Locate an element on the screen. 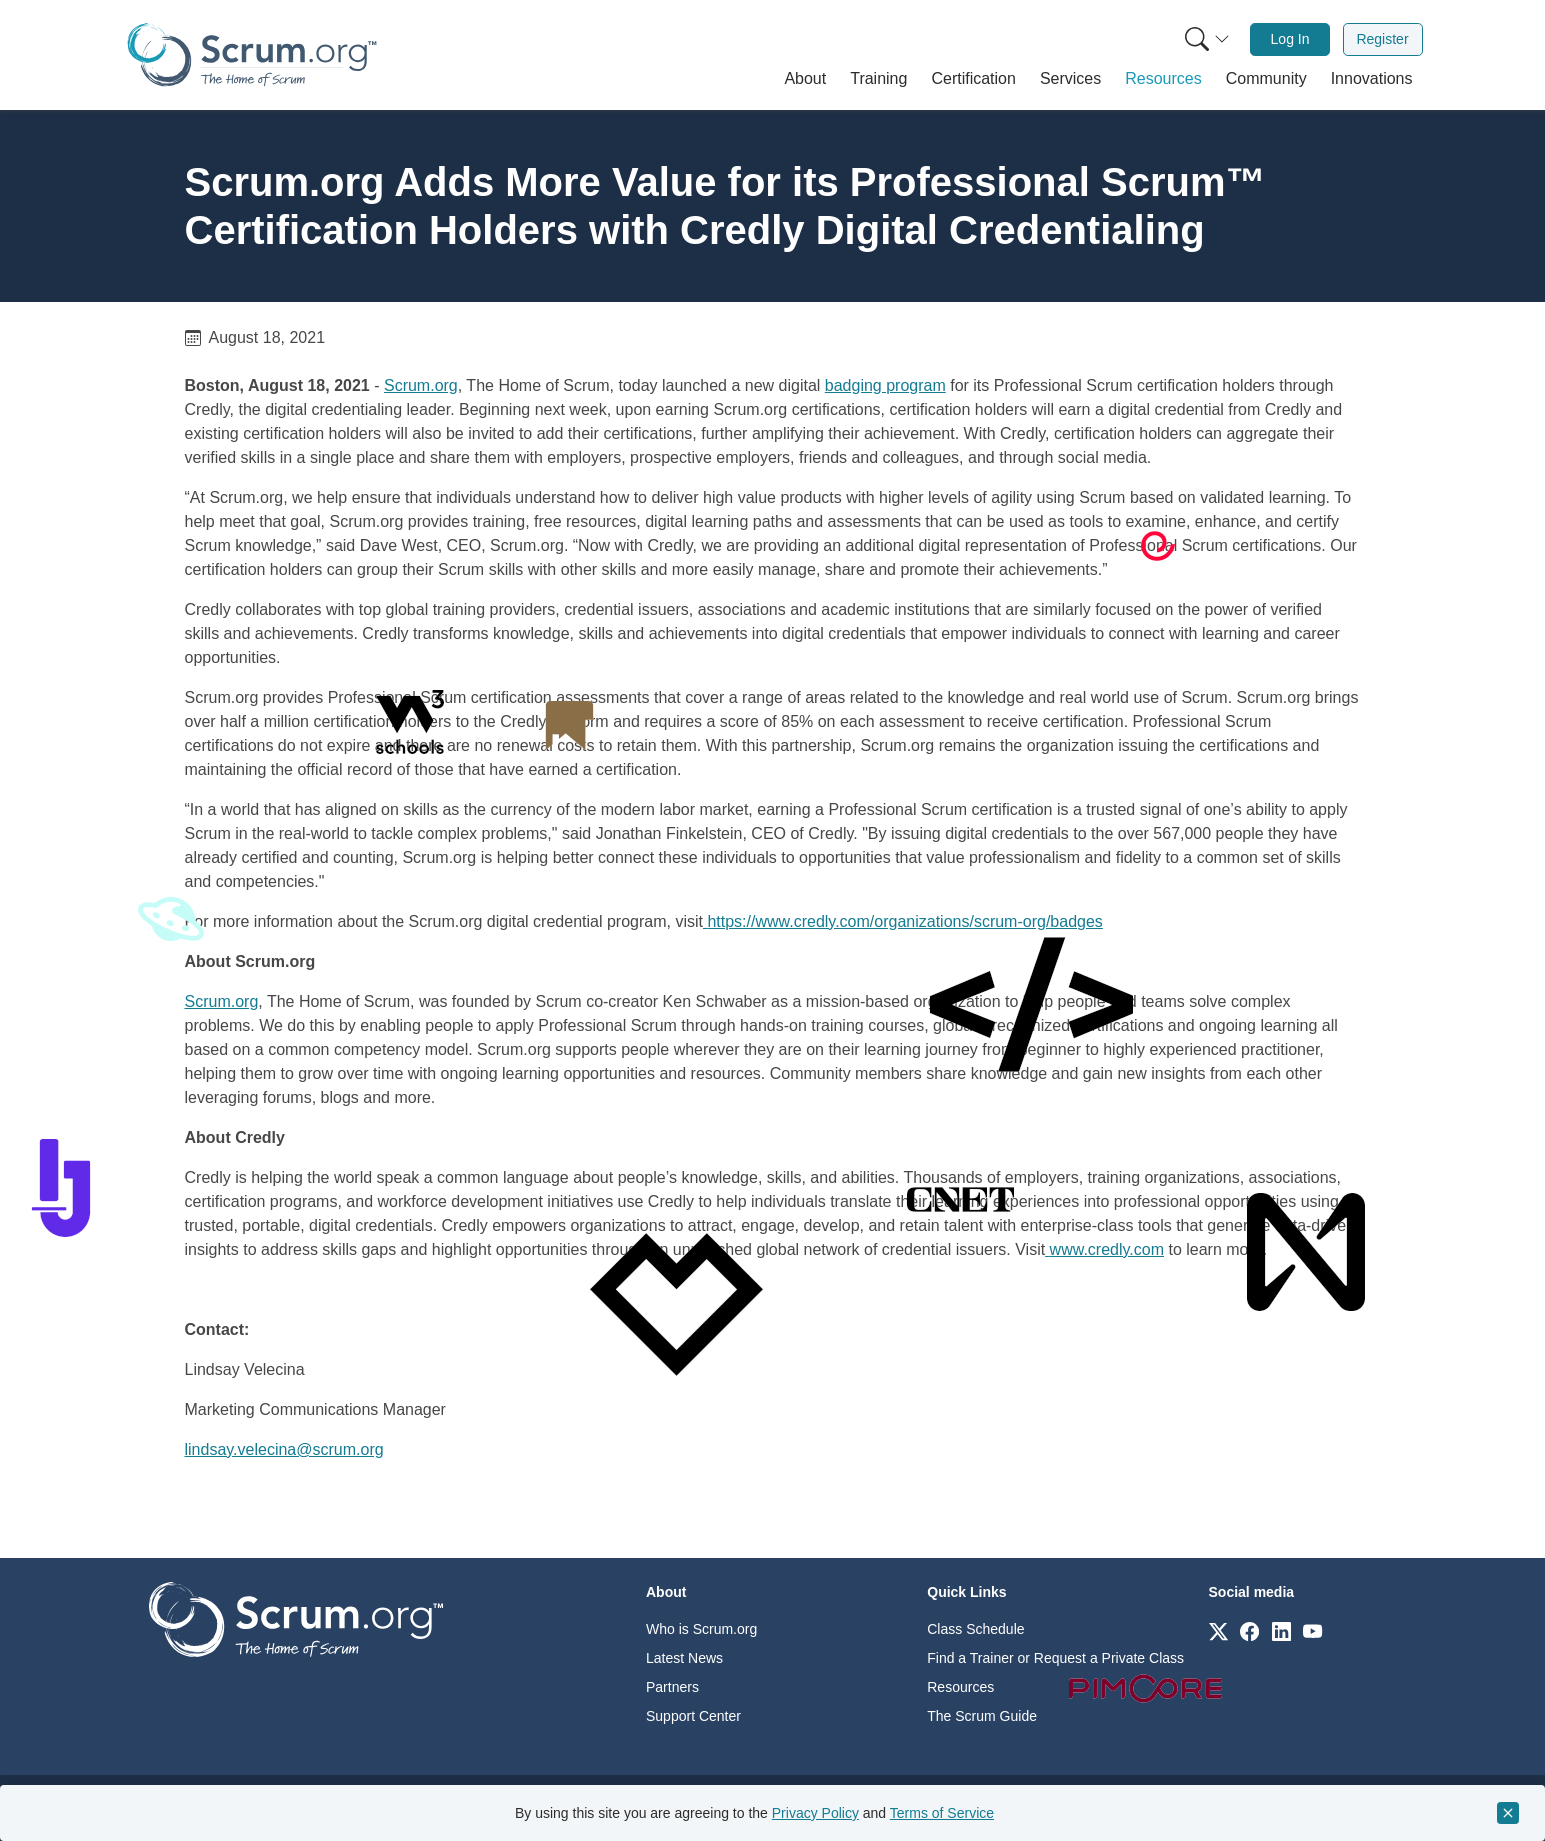 Image resolution: width=1545 pixels, height=1841 pixels. visit W3Schools website is located at coordinates (410, 722).